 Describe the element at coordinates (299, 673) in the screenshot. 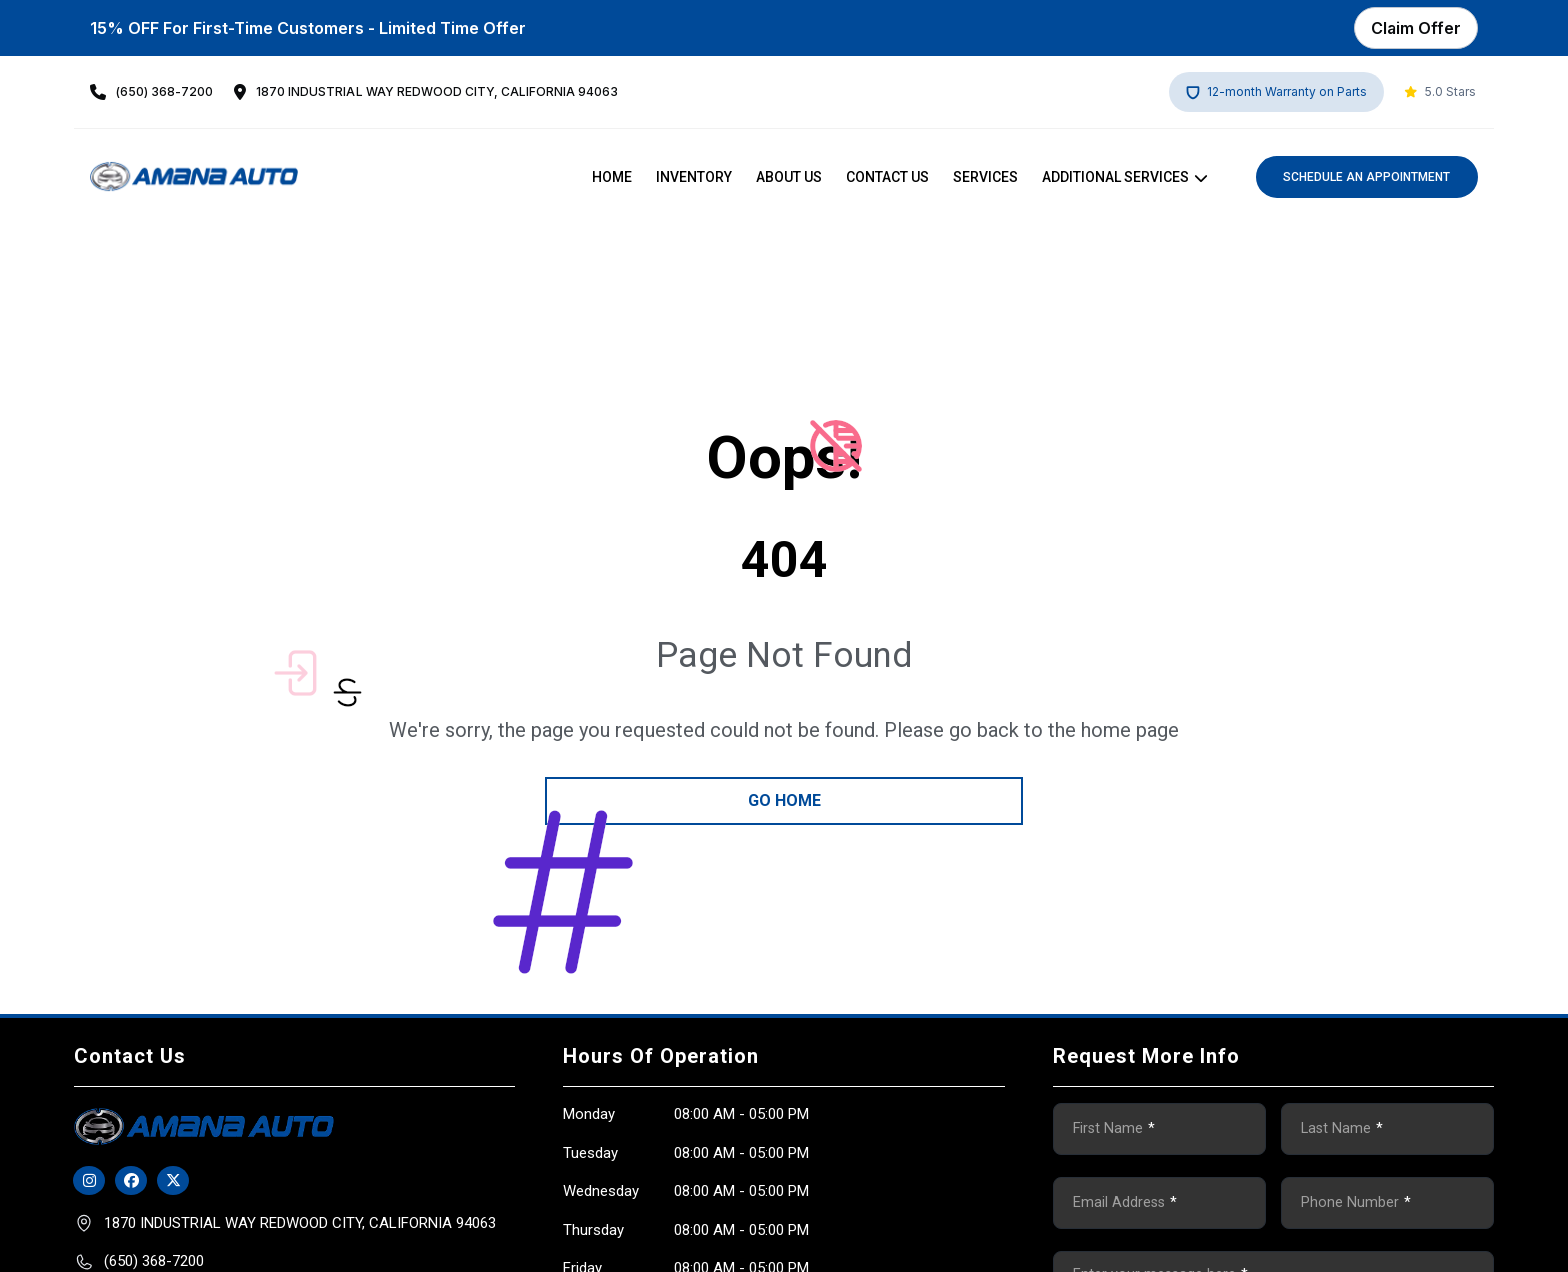

I see `log in to your account` at that location.